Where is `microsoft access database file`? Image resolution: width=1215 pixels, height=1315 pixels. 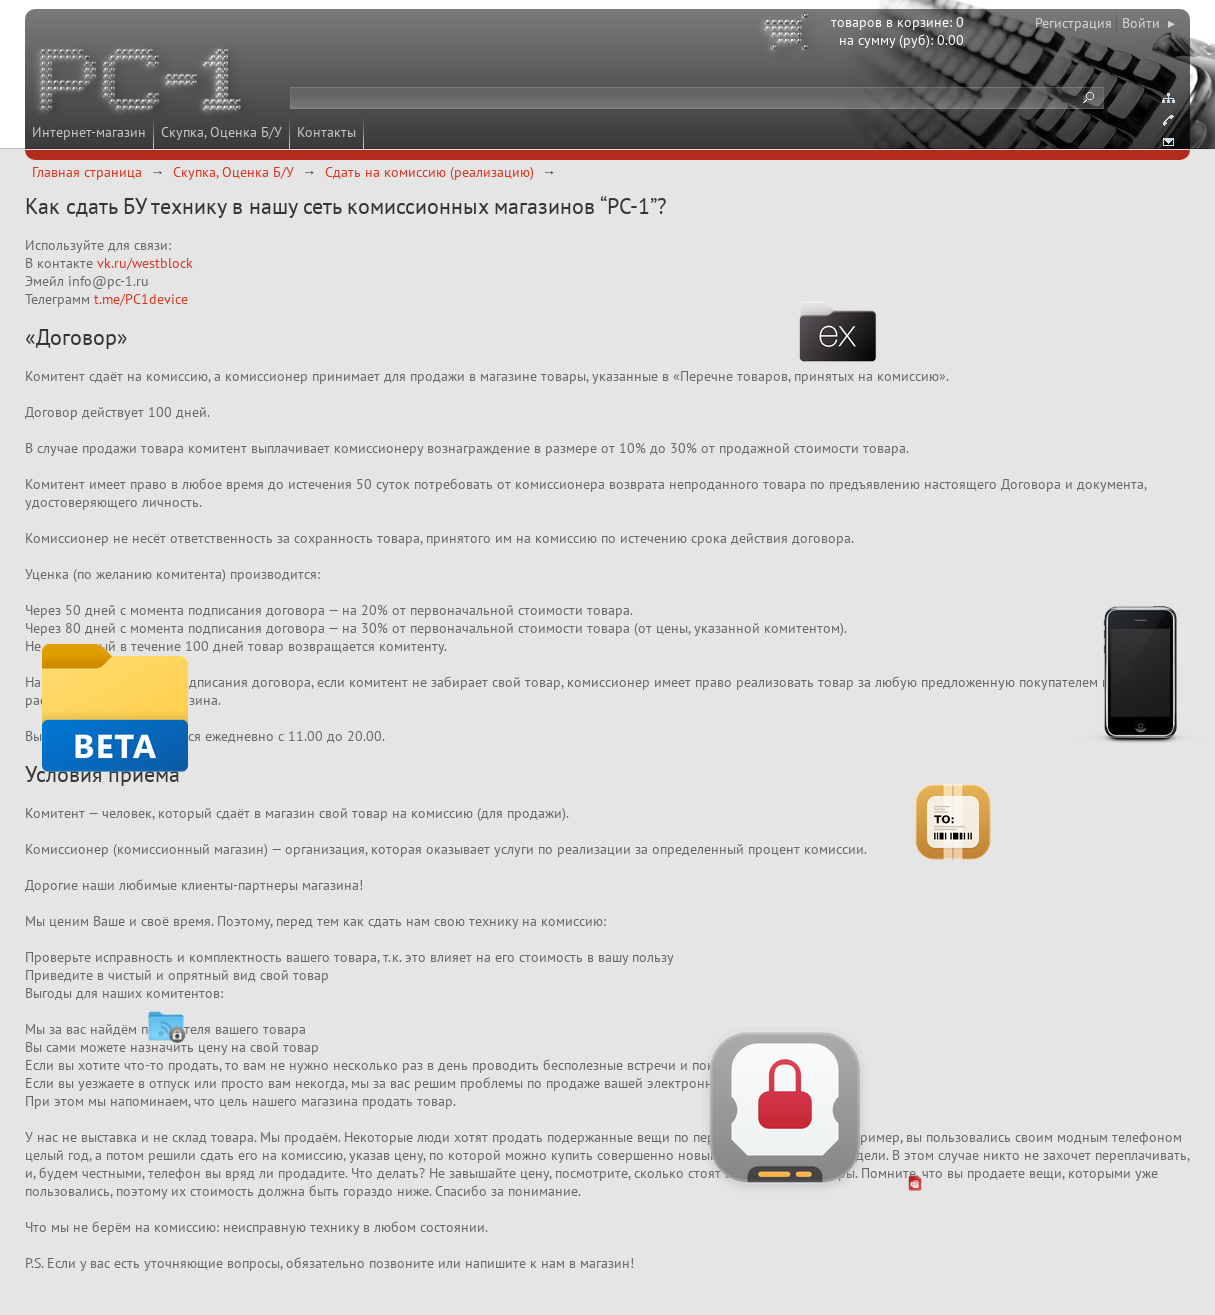
microsoft access database file is located at coordinates (915, 1183).